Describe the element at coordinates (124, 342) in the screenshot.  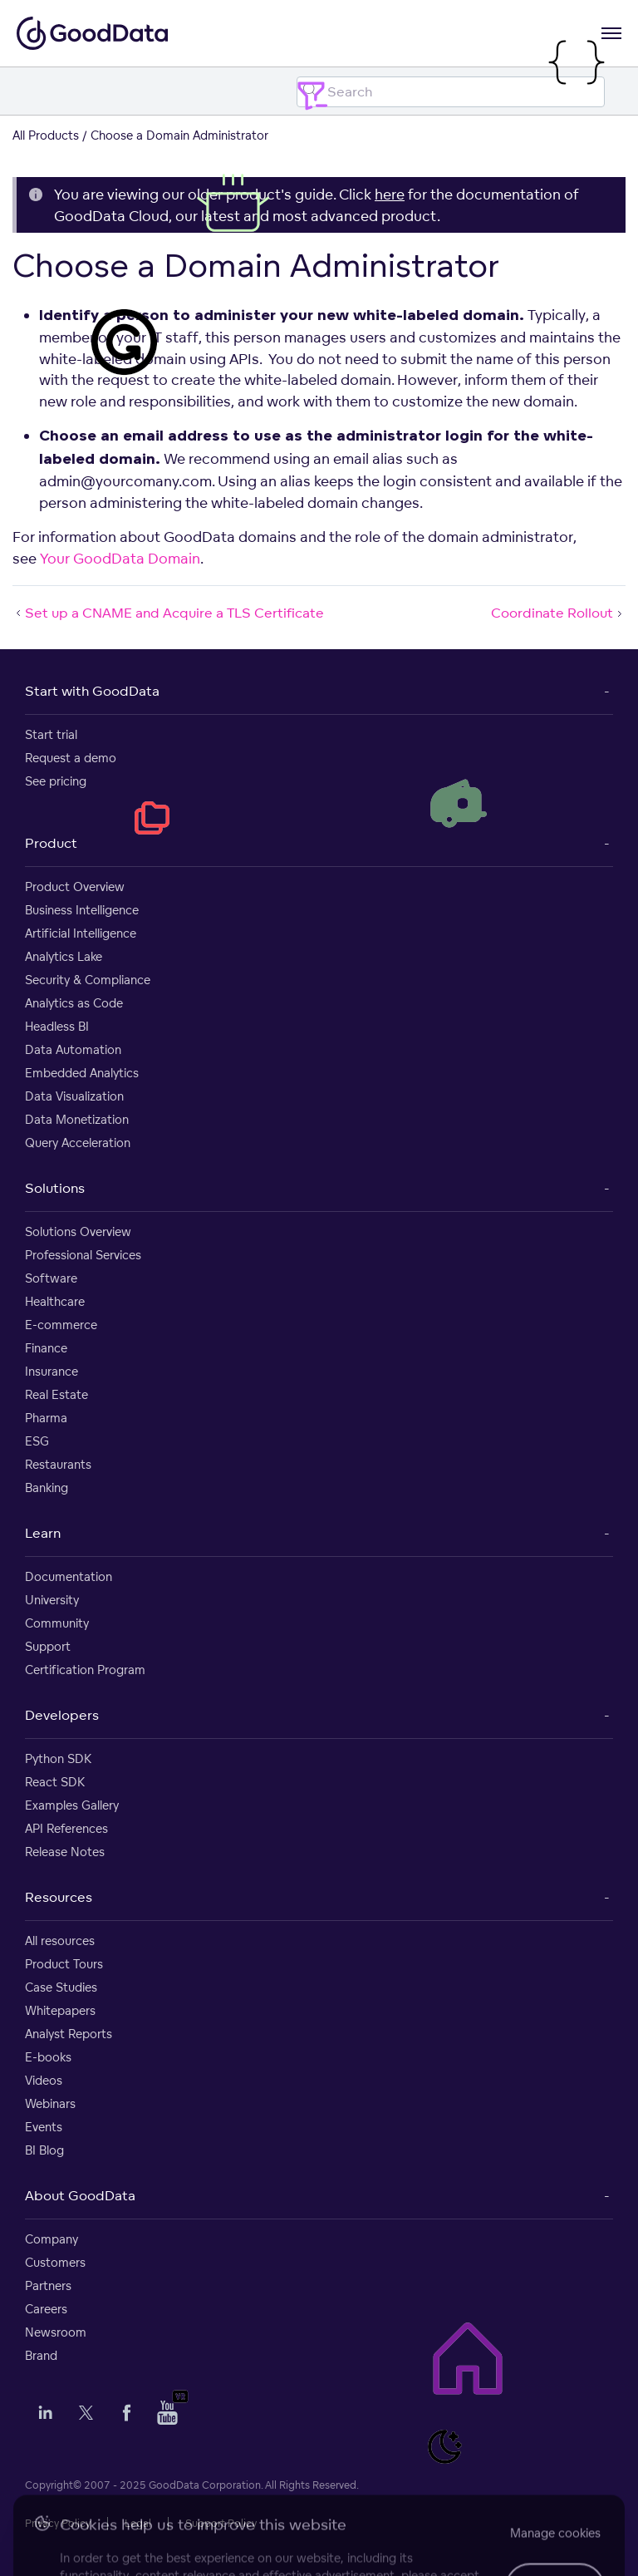
I see `open Grammarly writing assistant` at that location.